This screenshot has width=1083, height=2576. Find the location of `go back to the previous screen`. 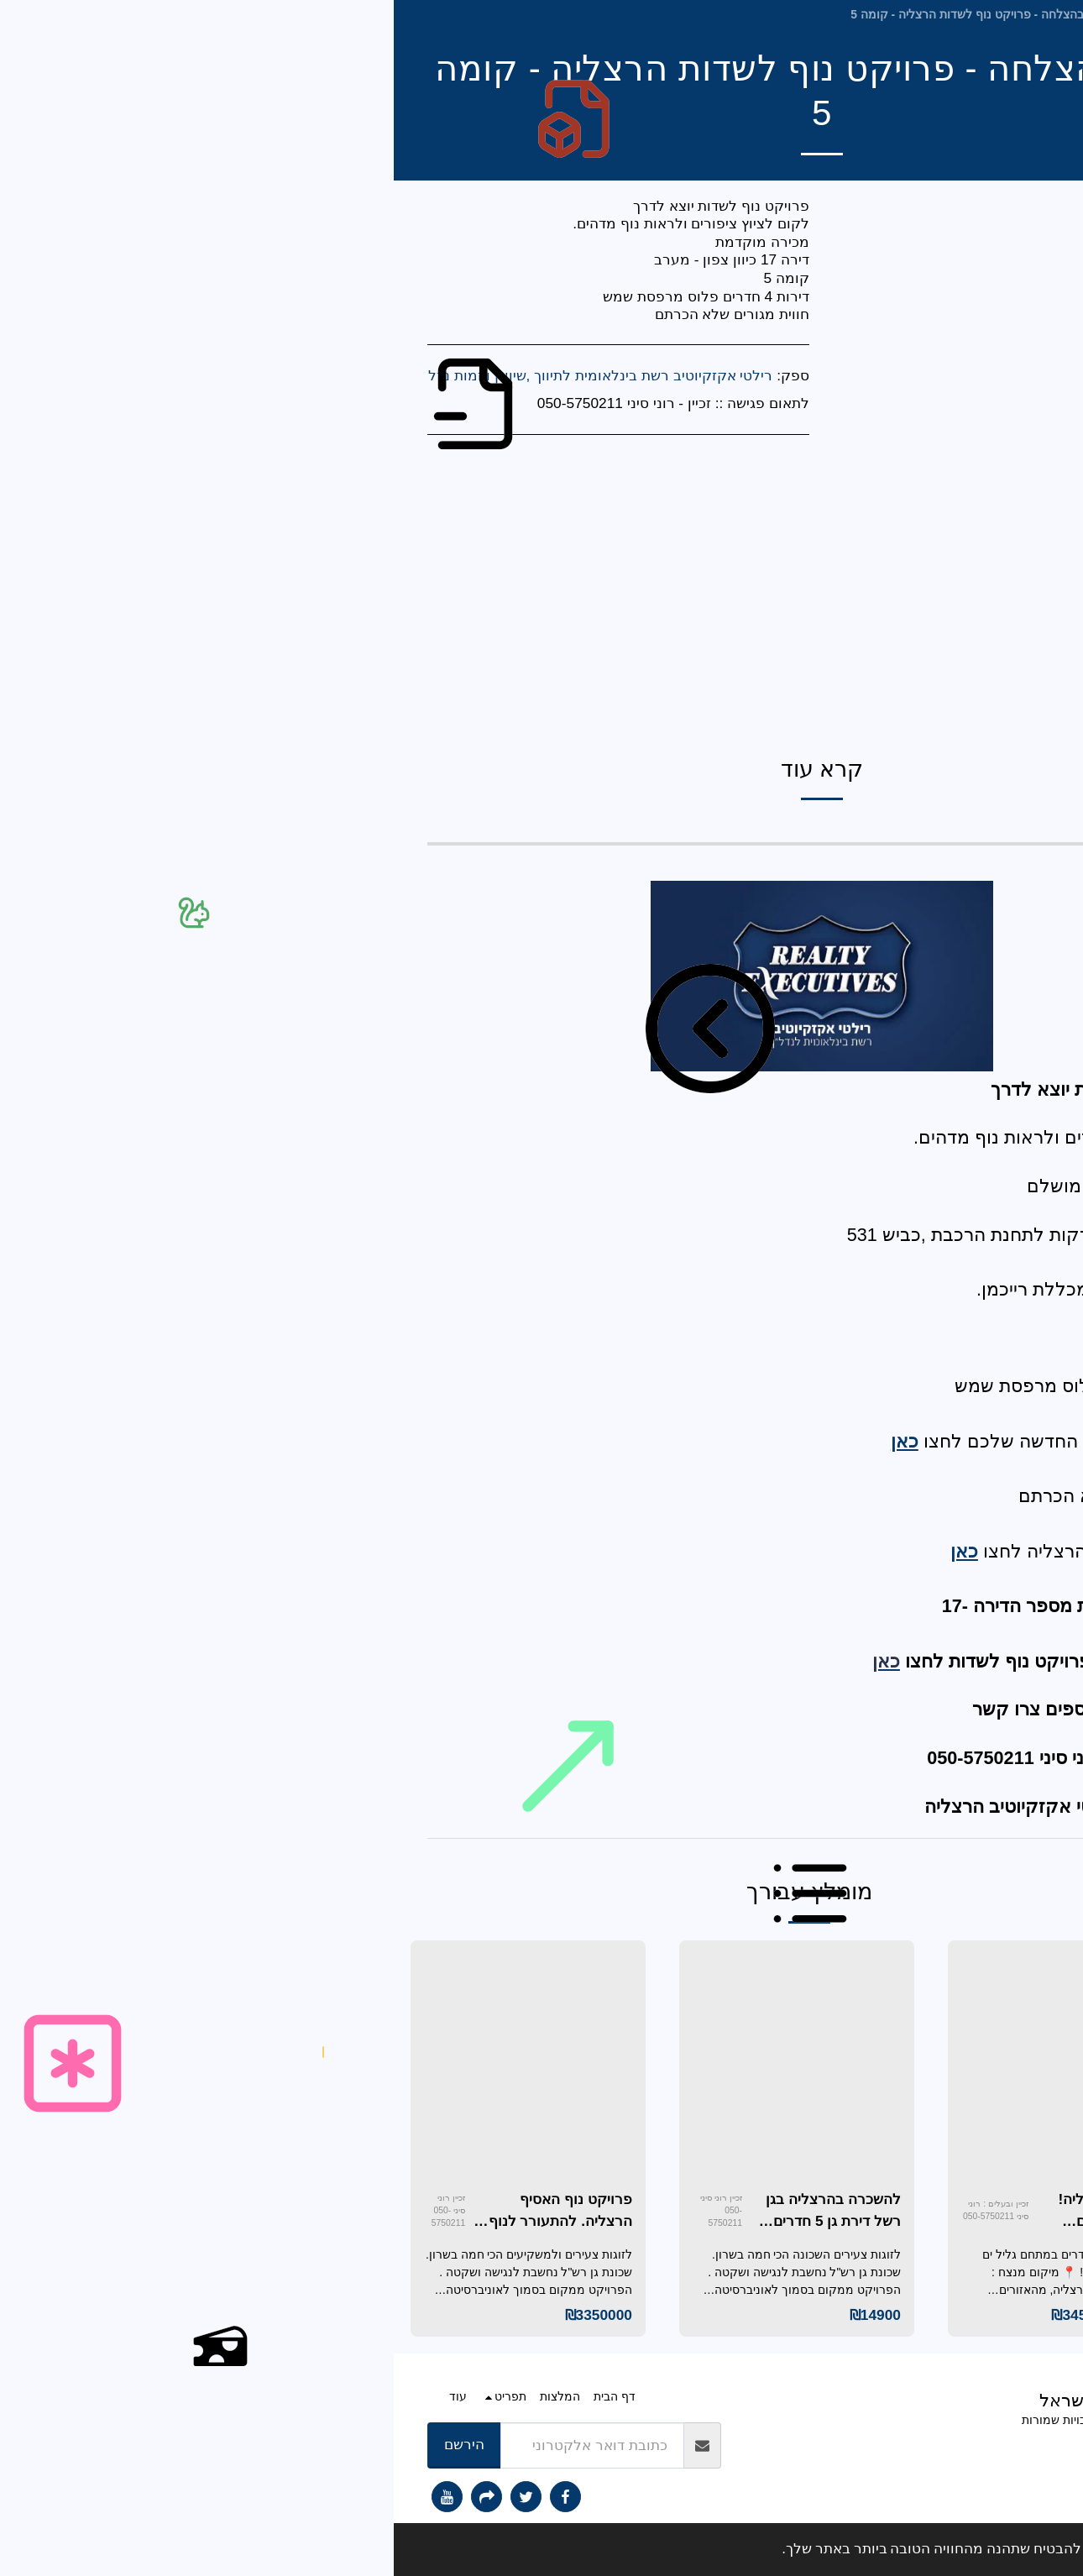

go back to the previous screen is located at coordinates (710, 1029).